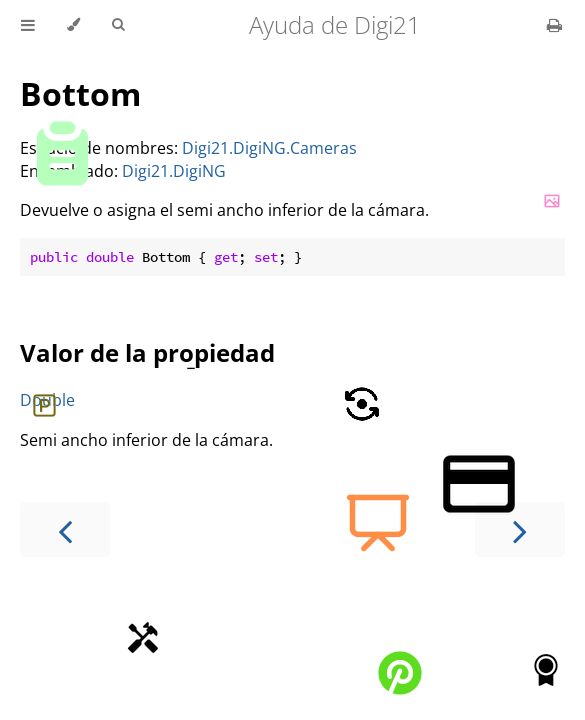  Describe the element at coordinates (362, 404) in the screenshot. I see `switch between front and rear camera` at that location.